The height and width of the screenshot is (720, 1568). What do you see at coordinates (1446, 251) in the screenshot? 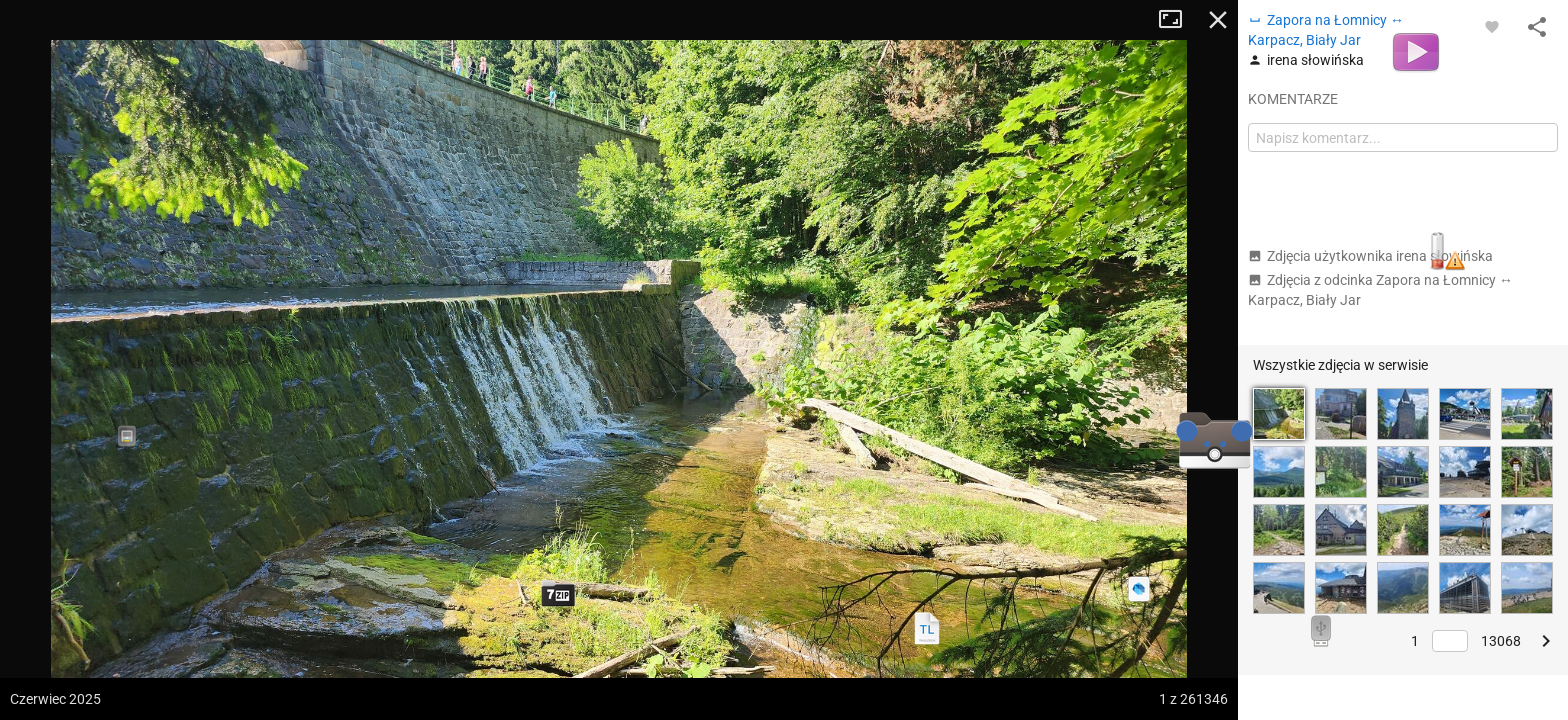
I see `indicates low battery warning` at bounding box center [1446, 251].